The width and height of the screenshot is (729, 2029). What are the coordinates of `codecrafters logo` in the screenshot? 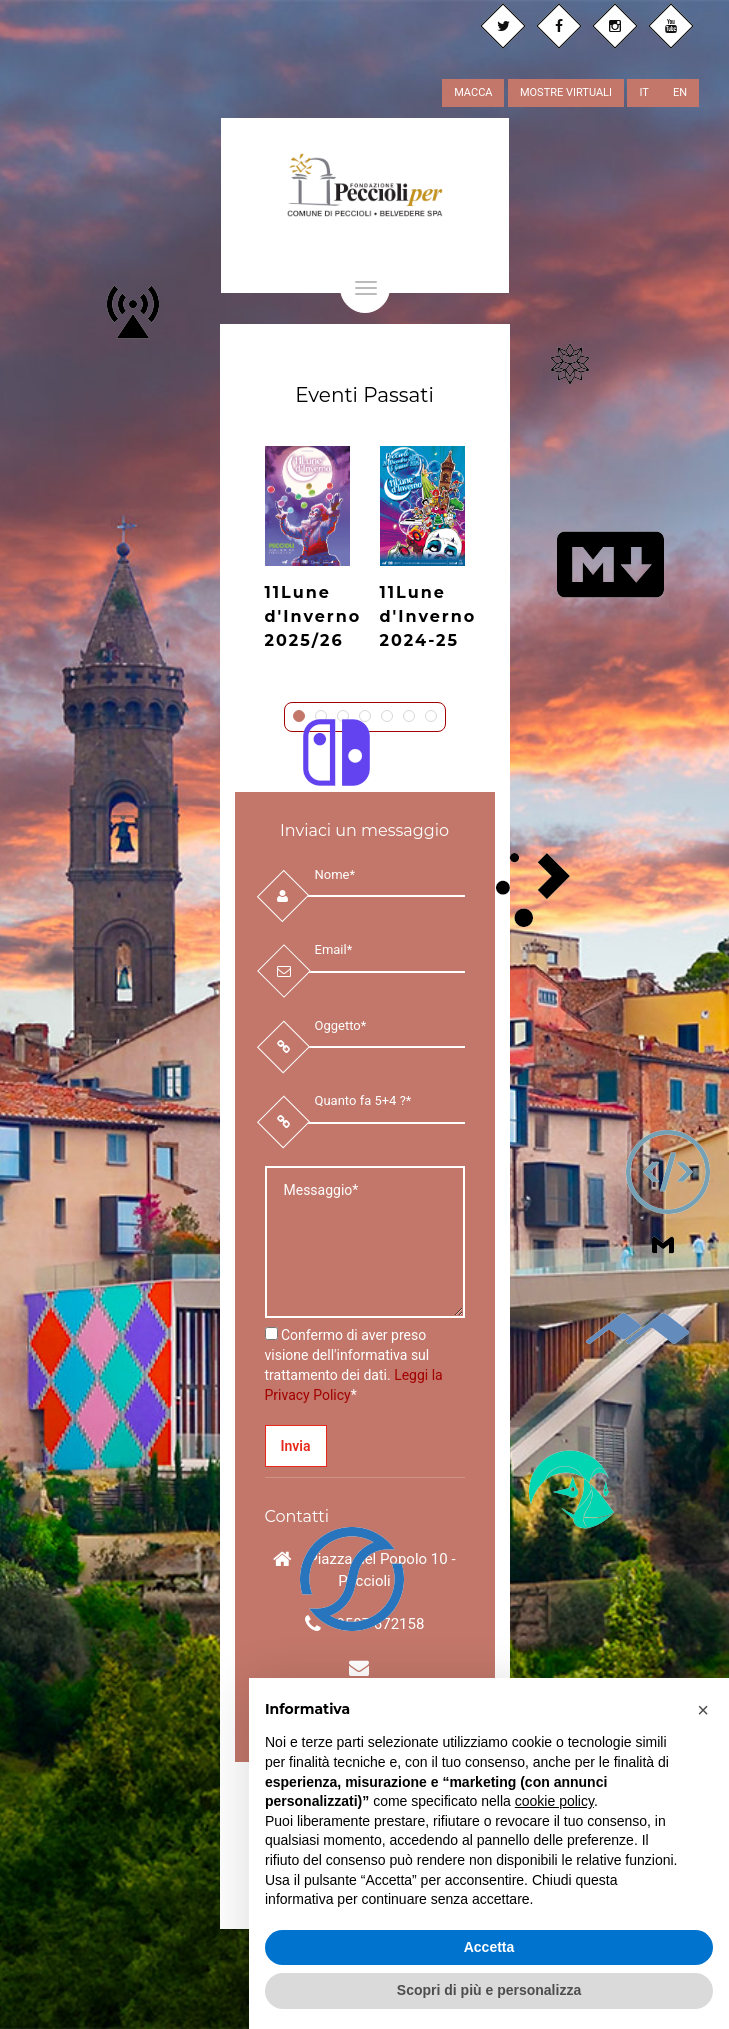 It's located at (668, 1172).